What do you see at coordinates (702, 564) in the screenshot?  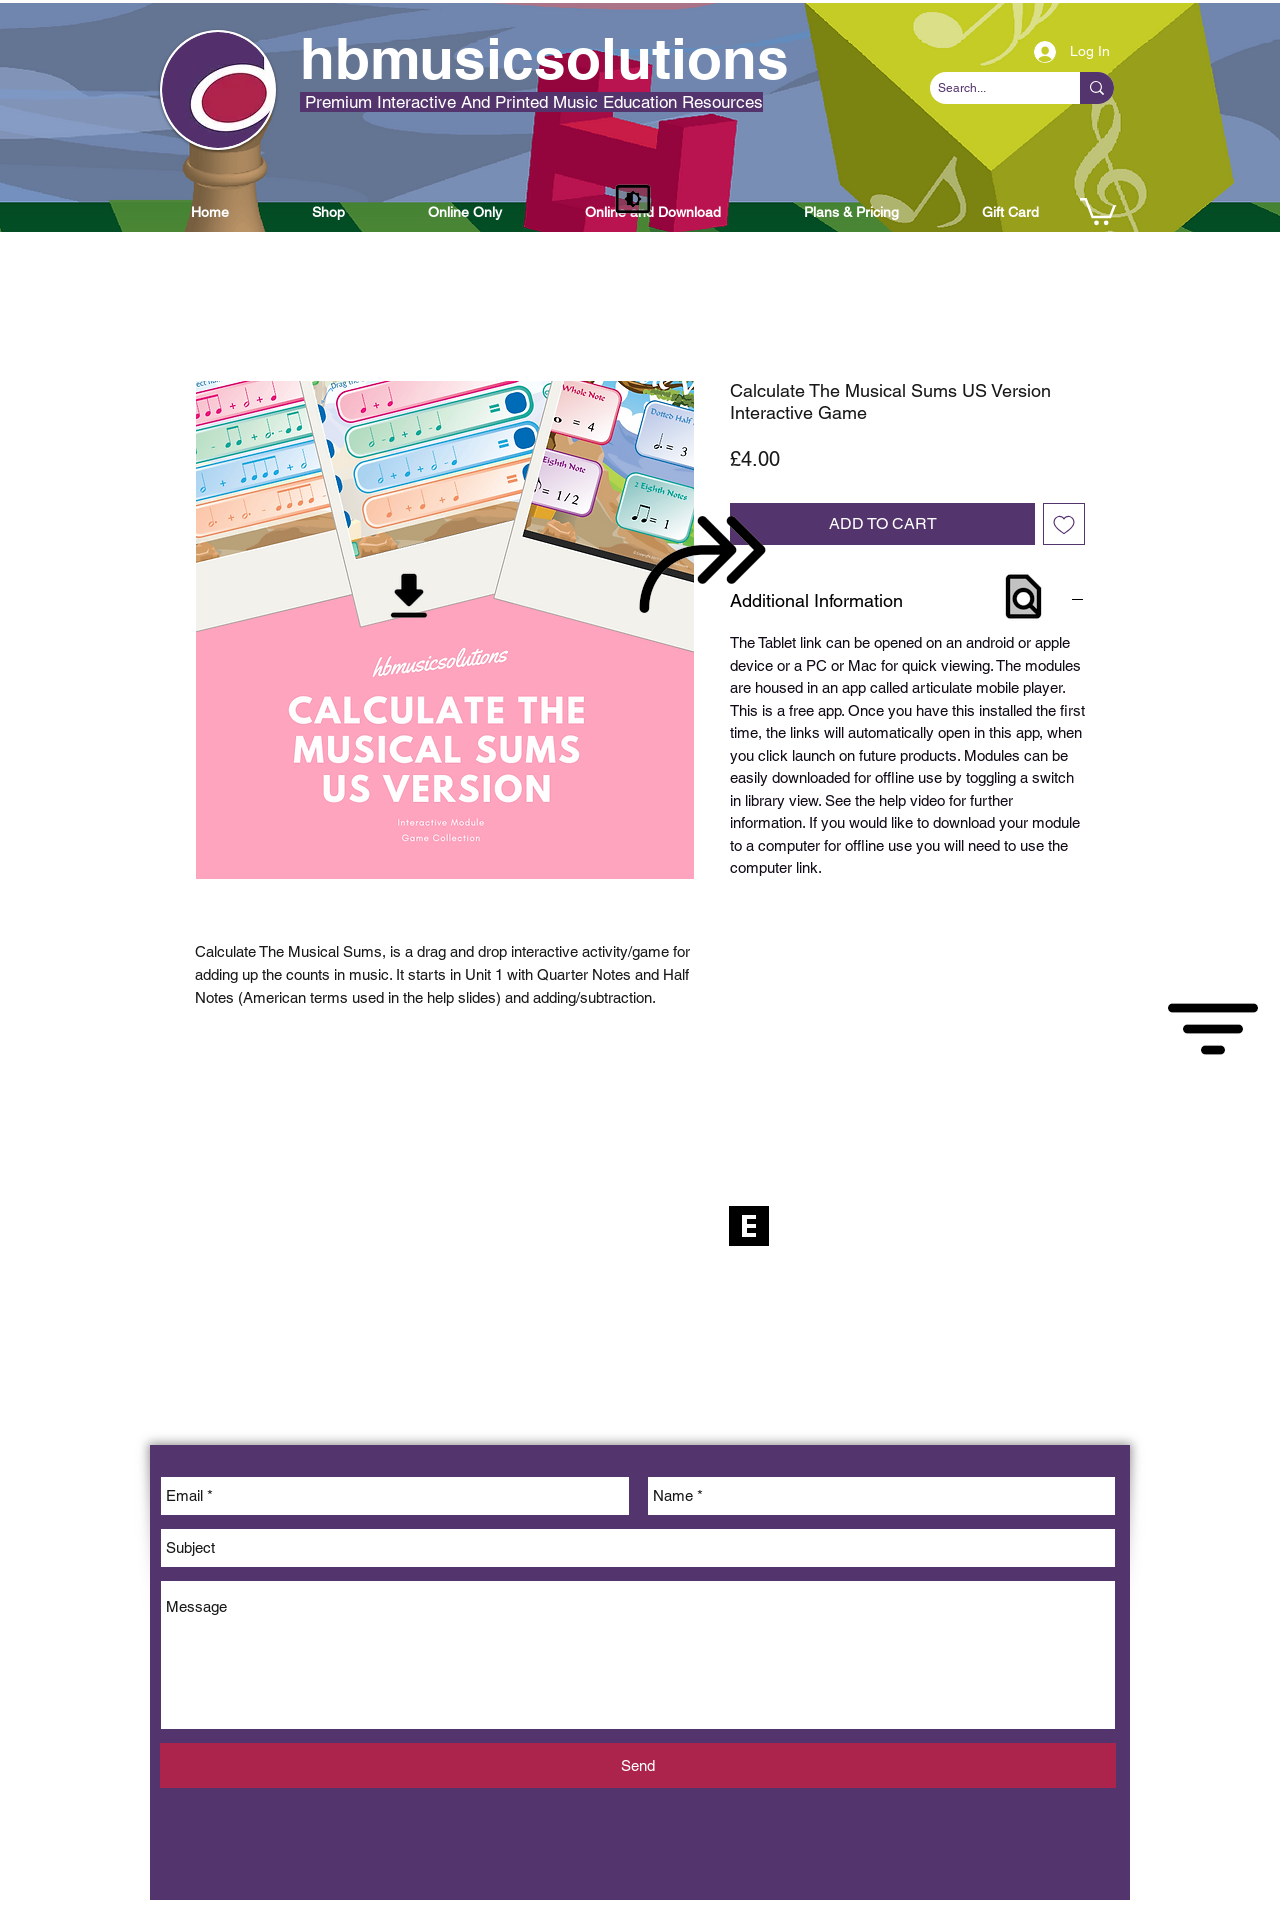 I see `forward message or content to multiple recipients` at bounding box center [702, 564].